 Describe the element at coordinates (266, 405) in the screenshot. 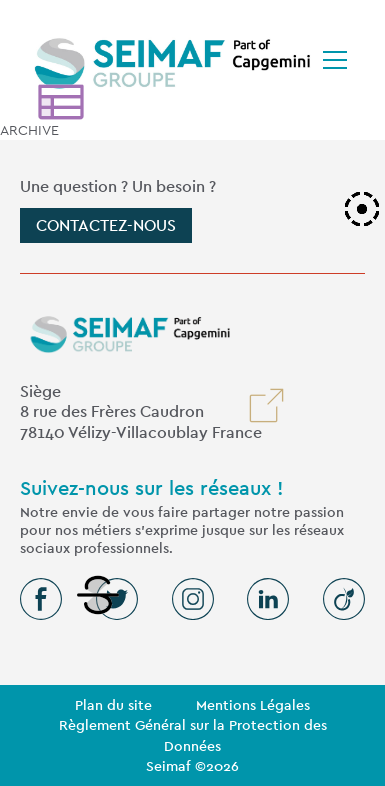

I see `open link in new window or tab` at that location.